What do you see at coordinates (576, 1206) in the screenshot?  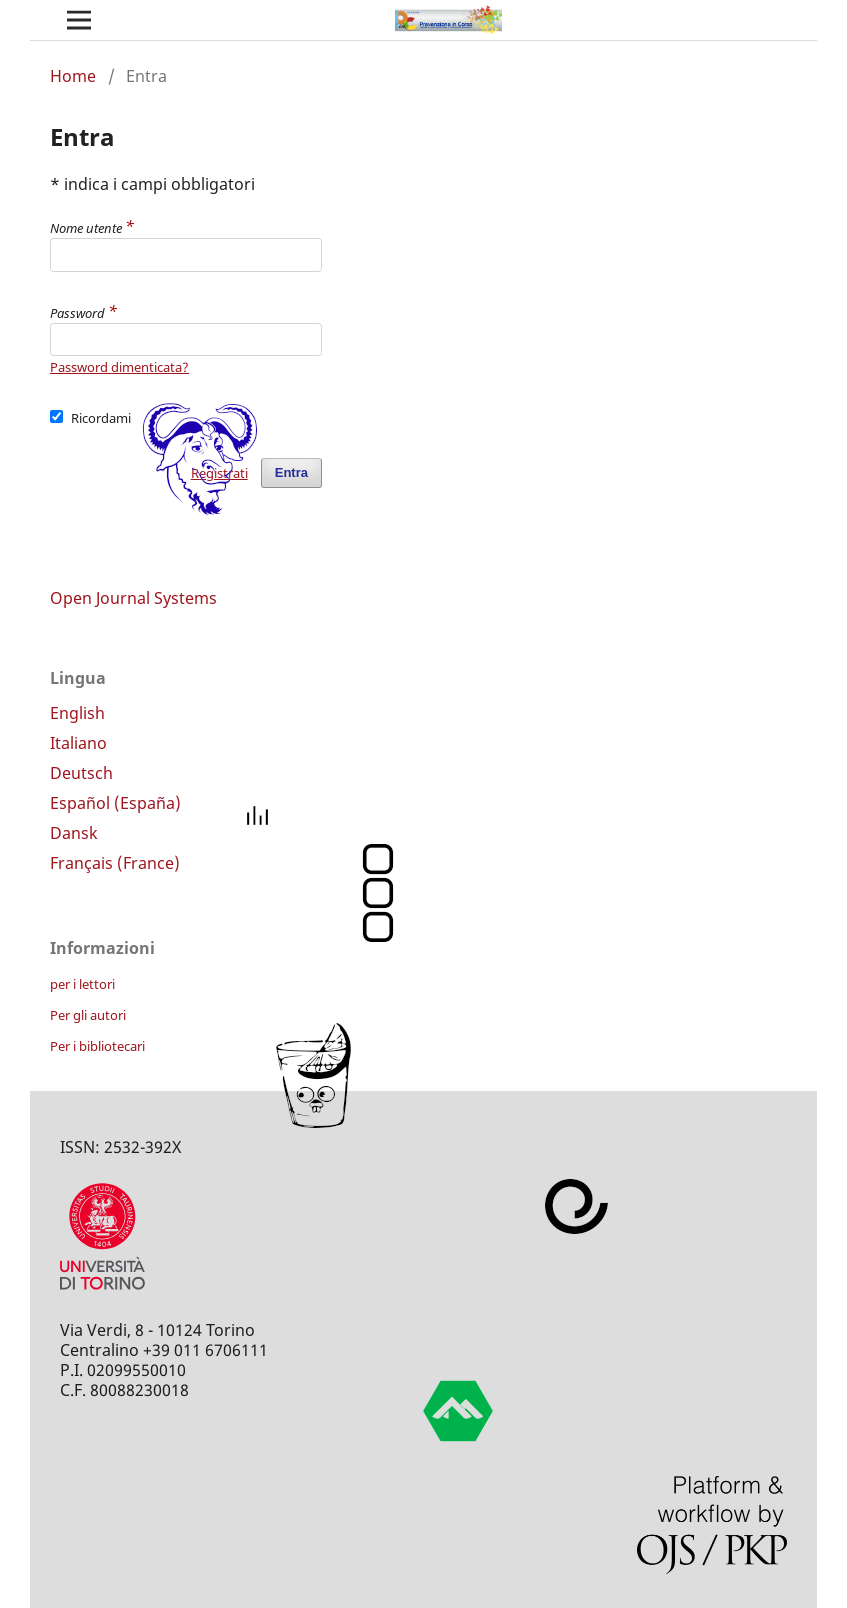 I see `every.org logo` at bounding box center [576, 1206].